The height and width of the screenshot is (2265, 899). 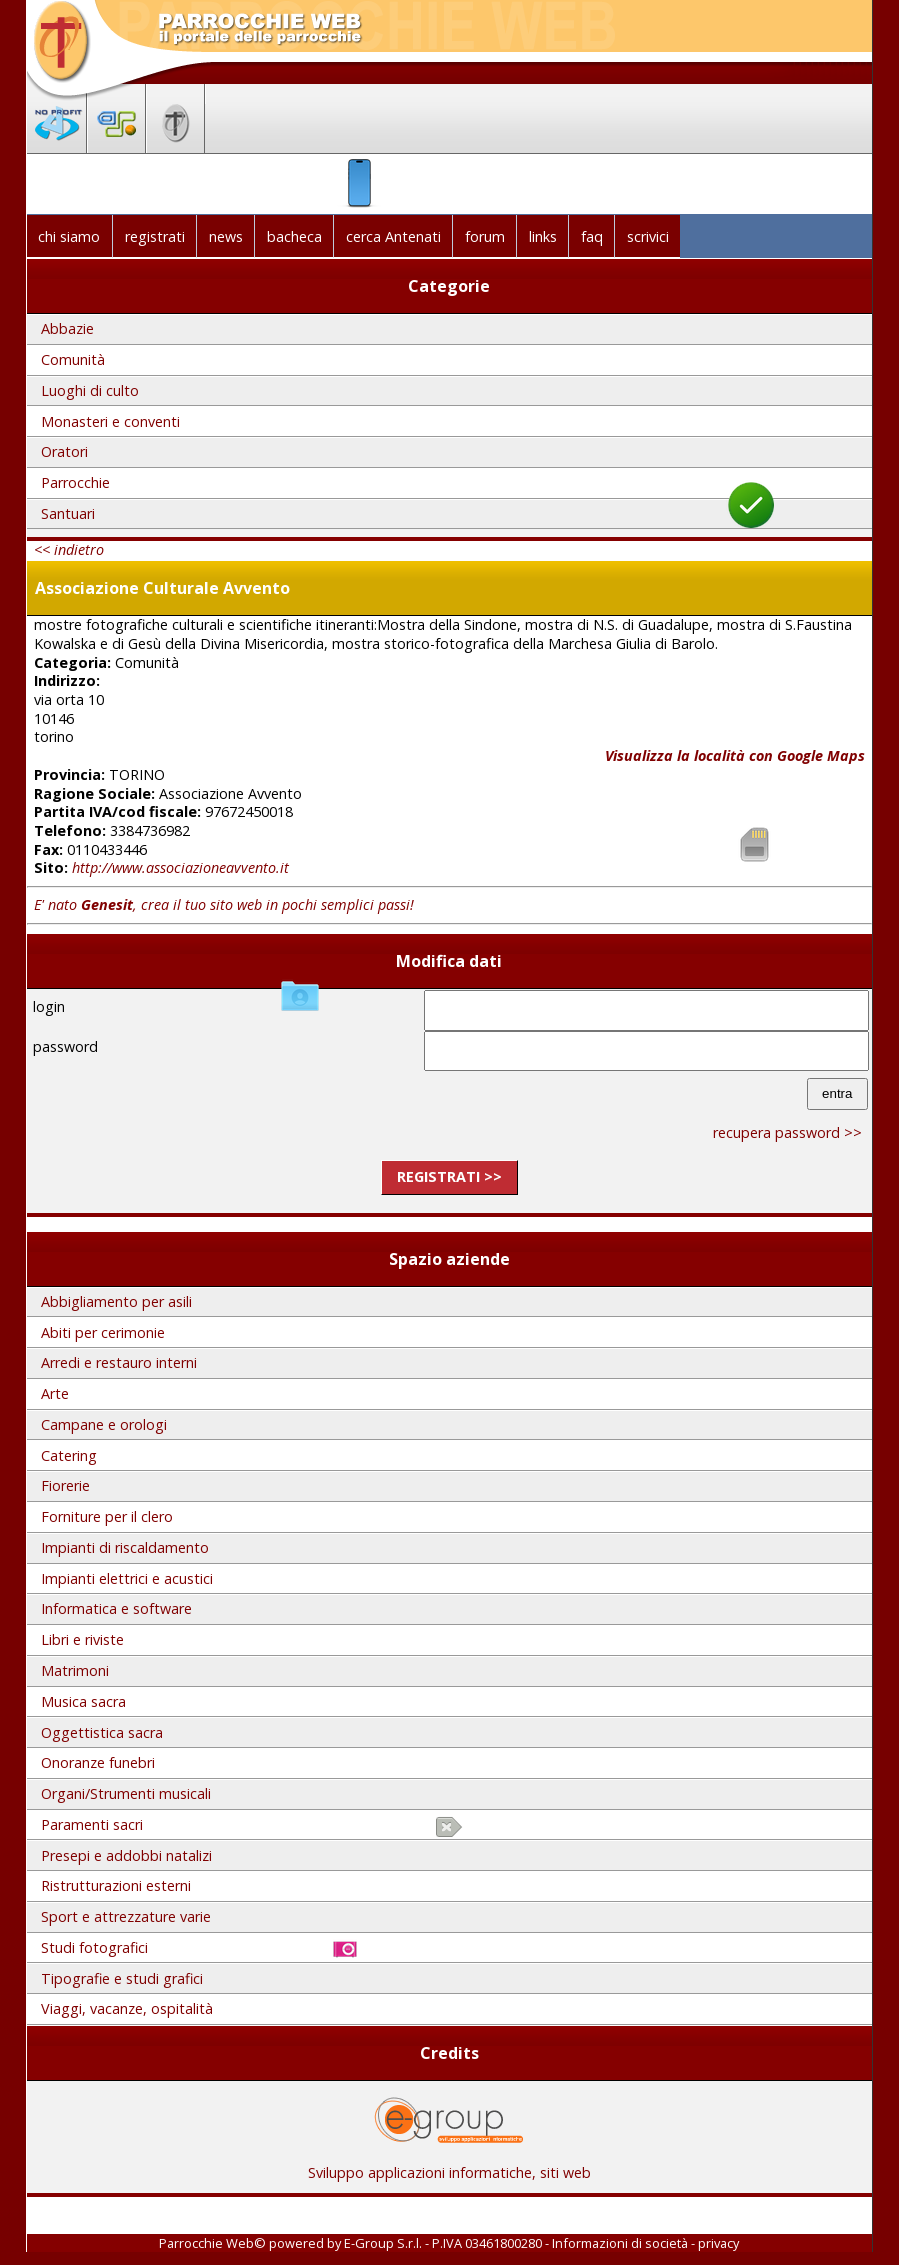 I want to click on iPod shuffle device connected, so click(x=345, y=1945).